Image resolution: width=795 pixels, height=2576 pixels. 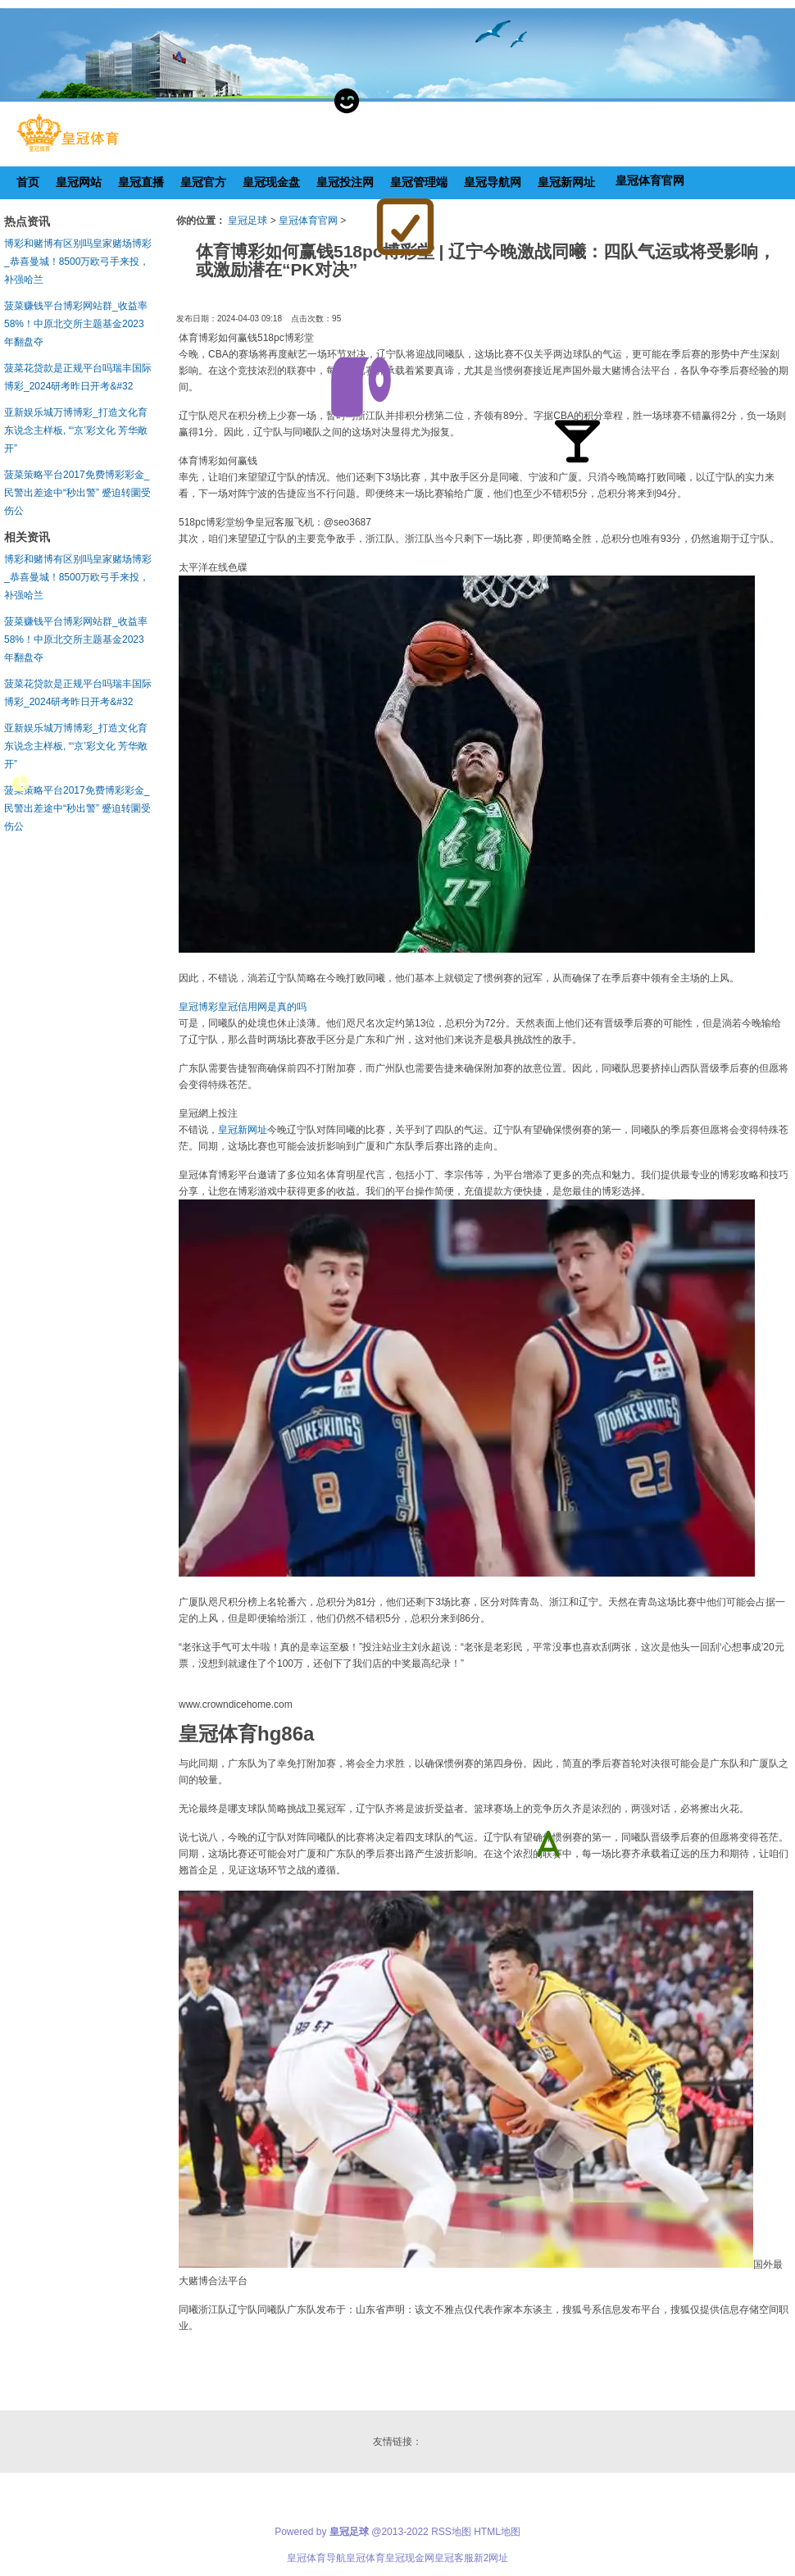 What do you see at coordinates (577, 439) in the screenshot?
I see `view bar or cocktail menu` at bounding box center [577, 439].